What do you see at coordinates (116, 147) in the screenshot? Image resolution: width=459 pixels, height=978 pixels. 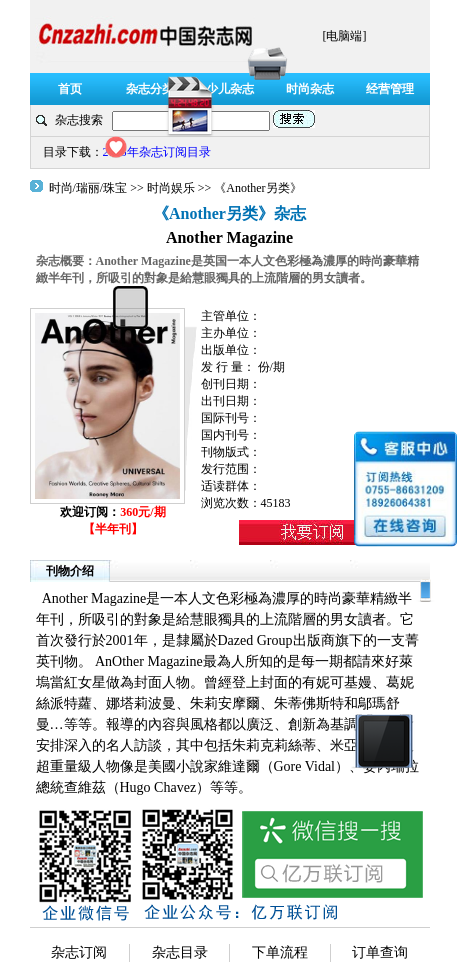 I see `mark item as favorite` at bounding box center [116, 147].